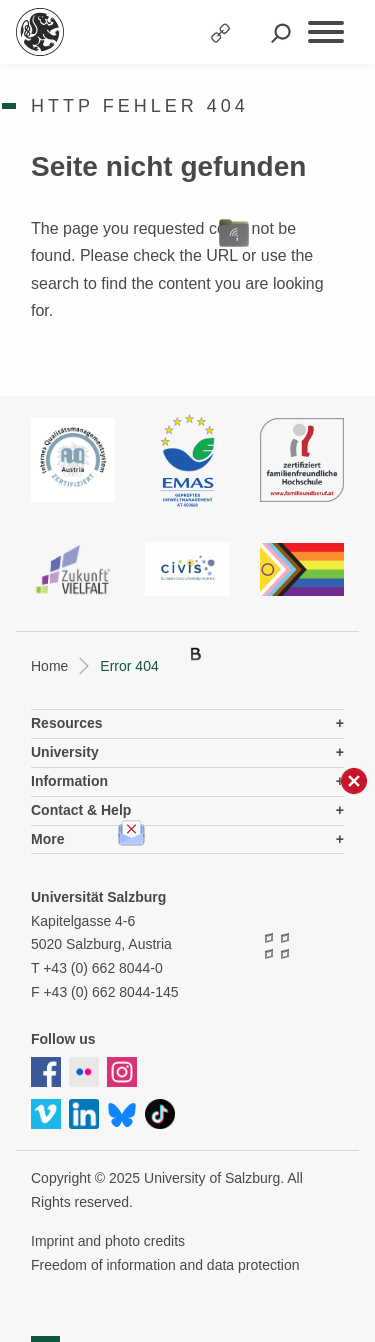 The height and width of the screenshot is (1342, 375). What do you see at coordinates (131, 833) in the screenshot?
I see `mark email as junk or spam` at bounding box center [131, 833].